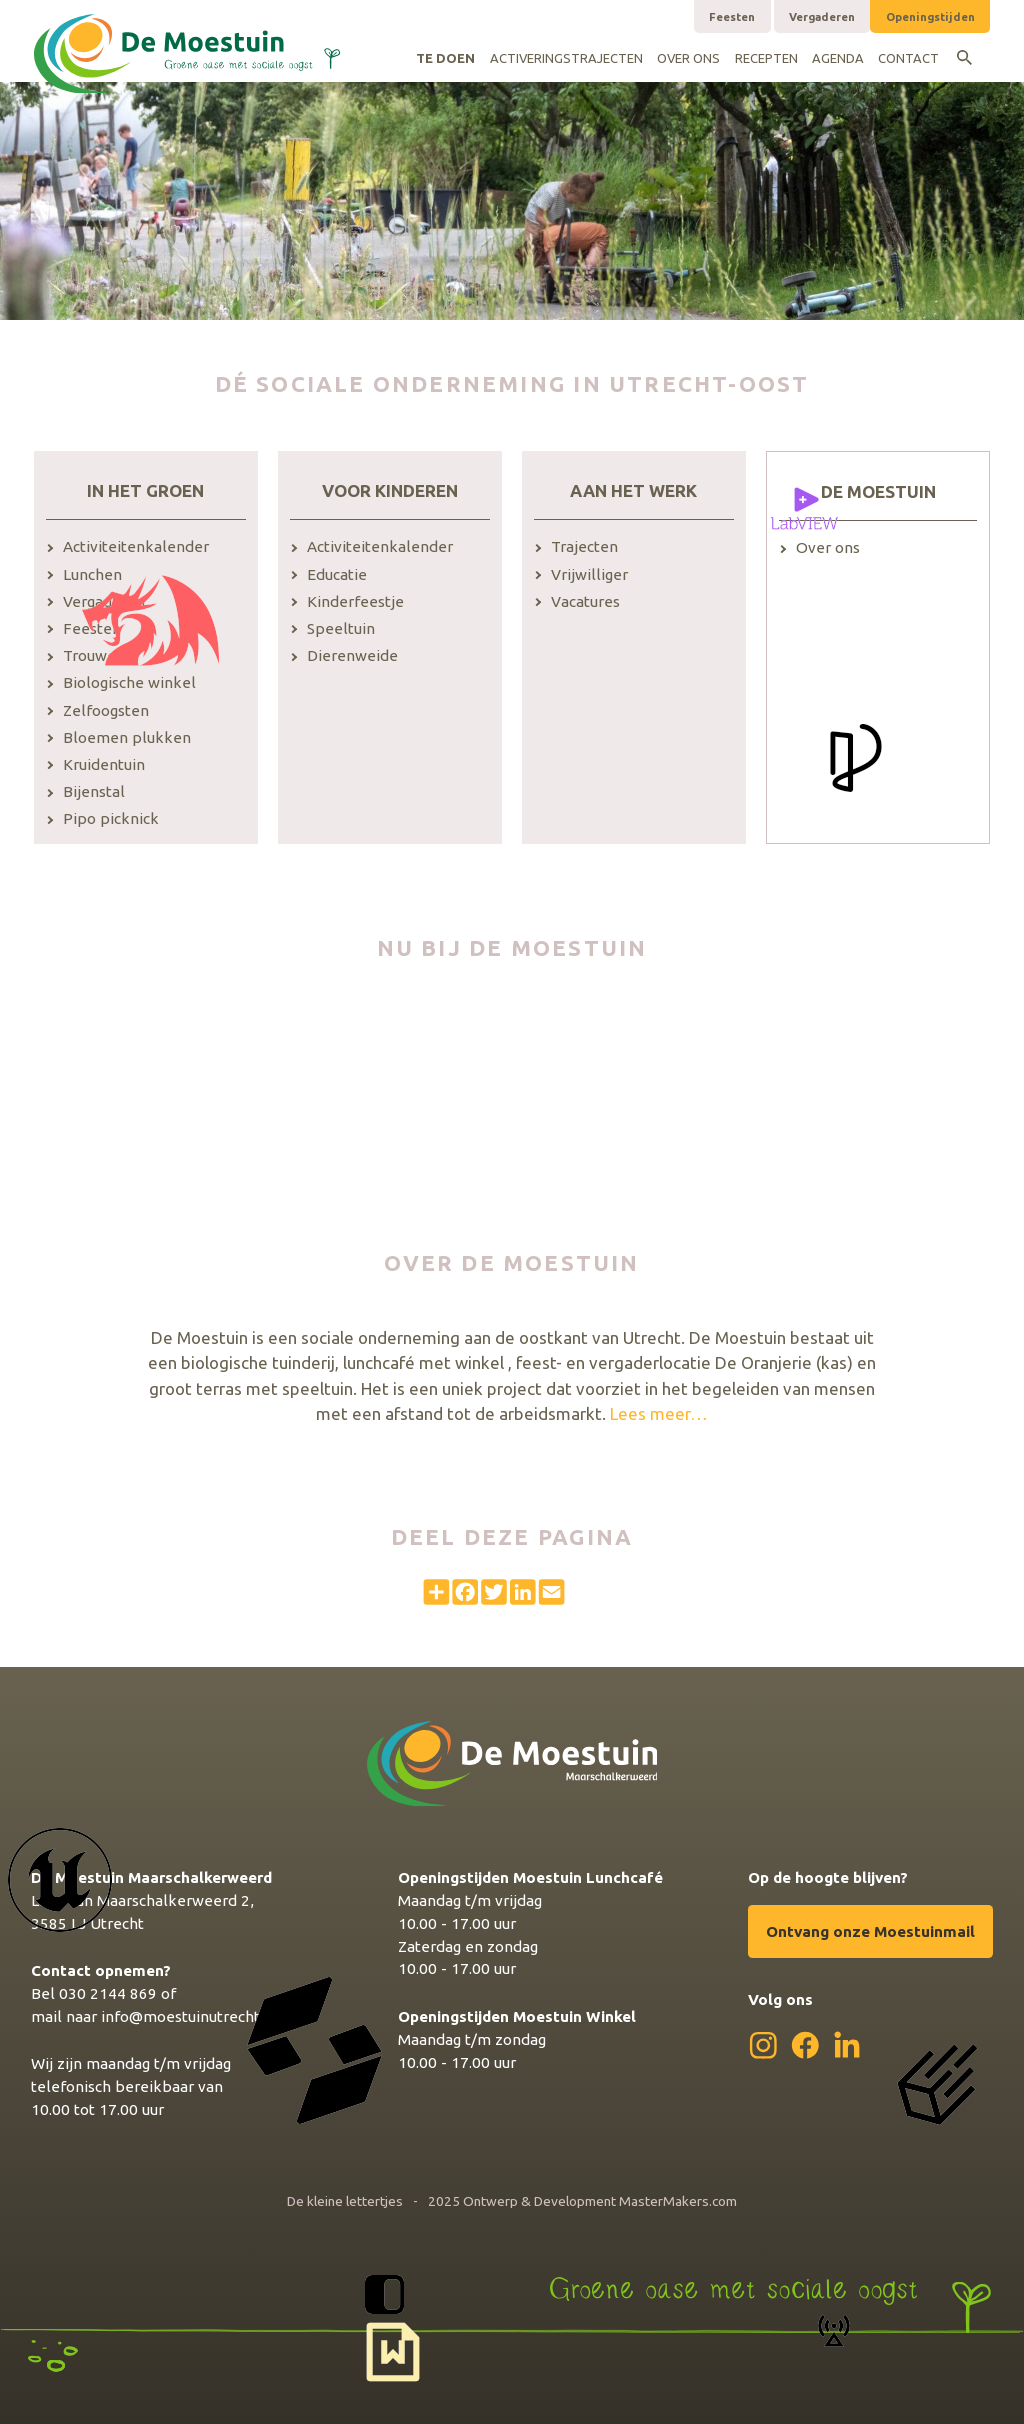 This screenshot has width=1024, height=2424. I want to click on open Fig terminal autocomplete app, so click(384, 2294).